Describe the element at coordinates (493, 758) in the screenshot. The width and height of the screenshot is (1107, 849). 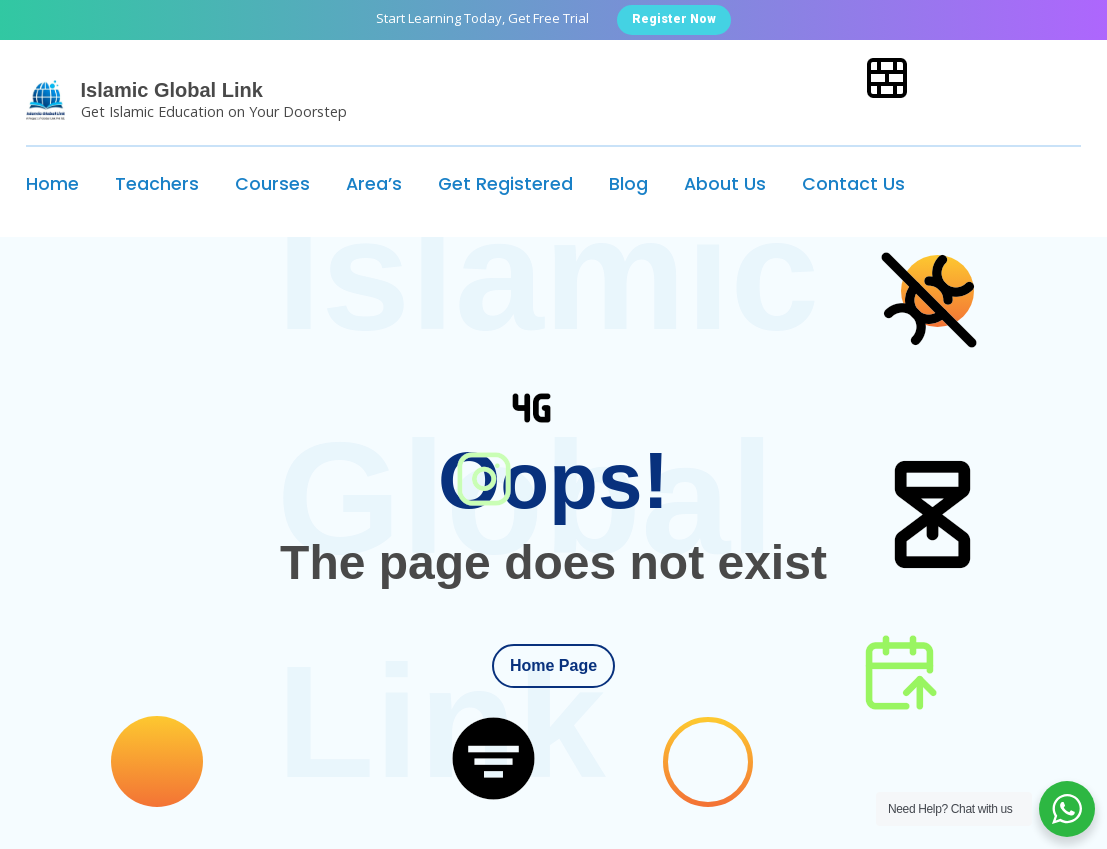
I see `filter or sort content` at that location.